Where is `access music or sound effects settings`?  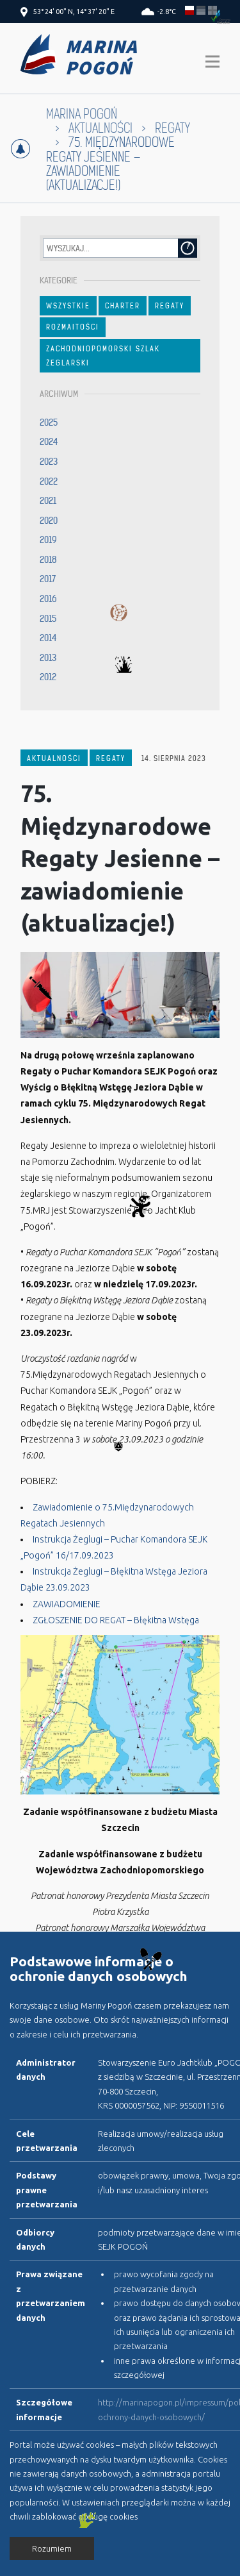 access music or sound effects settings is located at coordinates (151, 1959).